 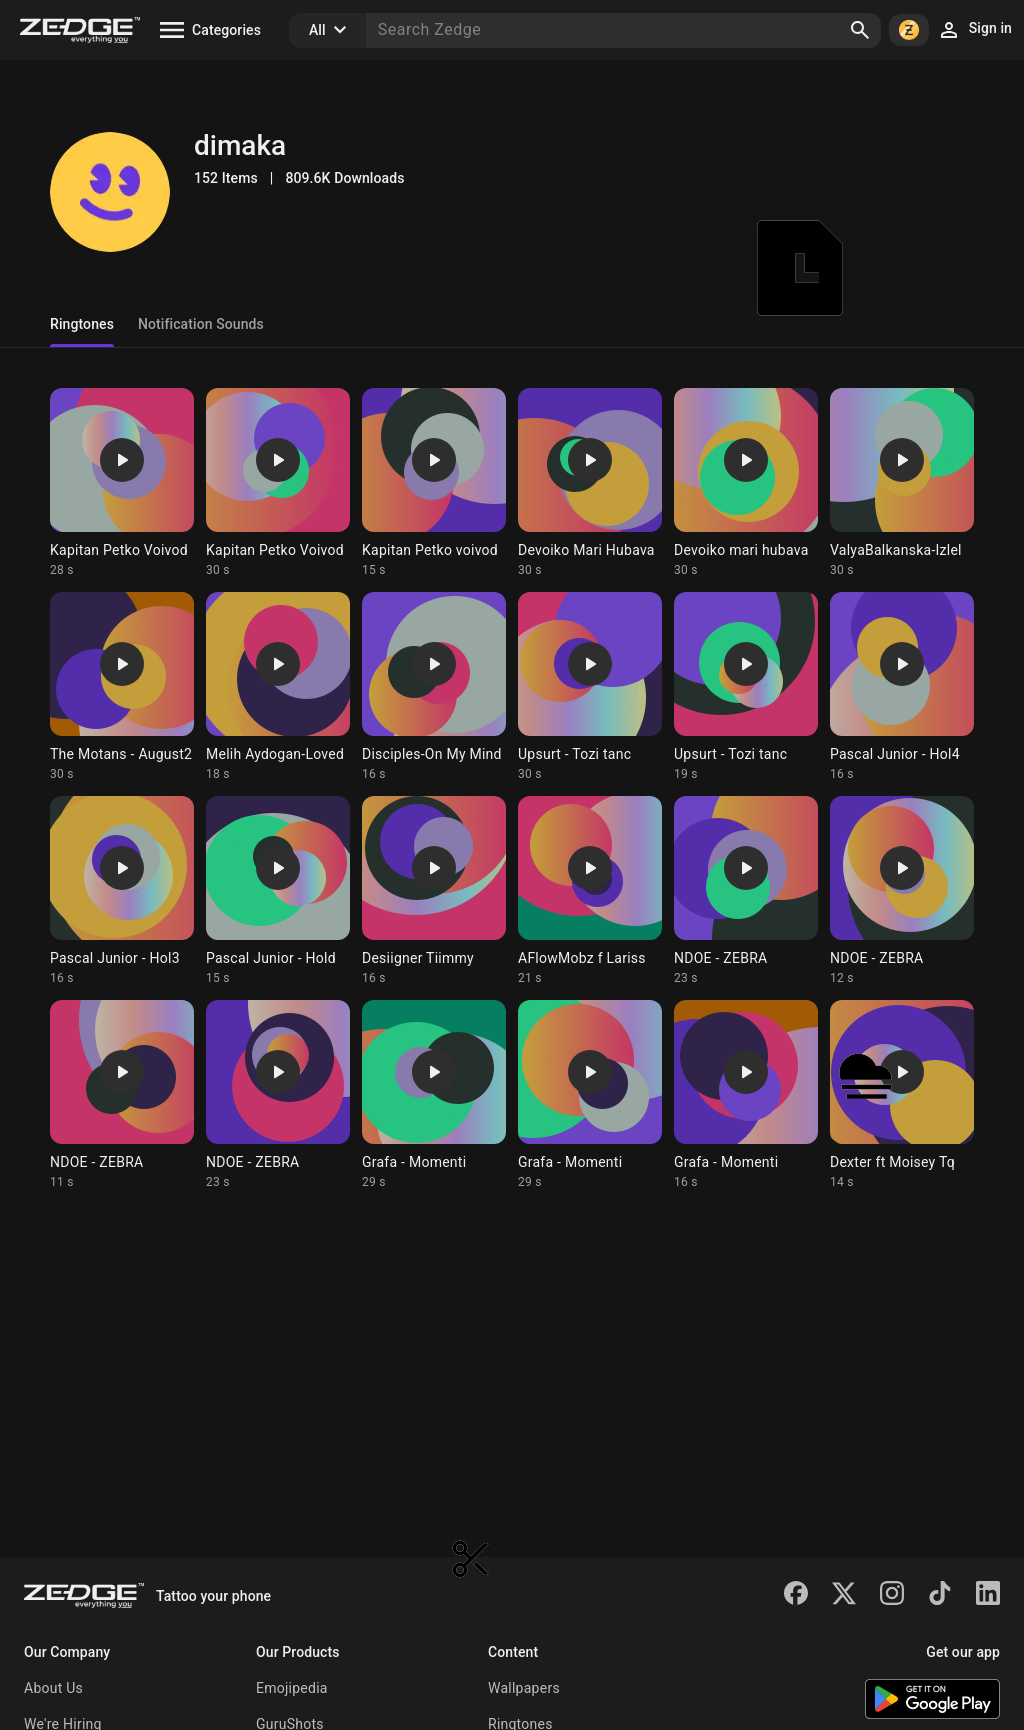 What do you see at coordinates (865, 1077) in the screenshot?
I see `indicates foggy weather conditions` at bounding box center [865, 1077].